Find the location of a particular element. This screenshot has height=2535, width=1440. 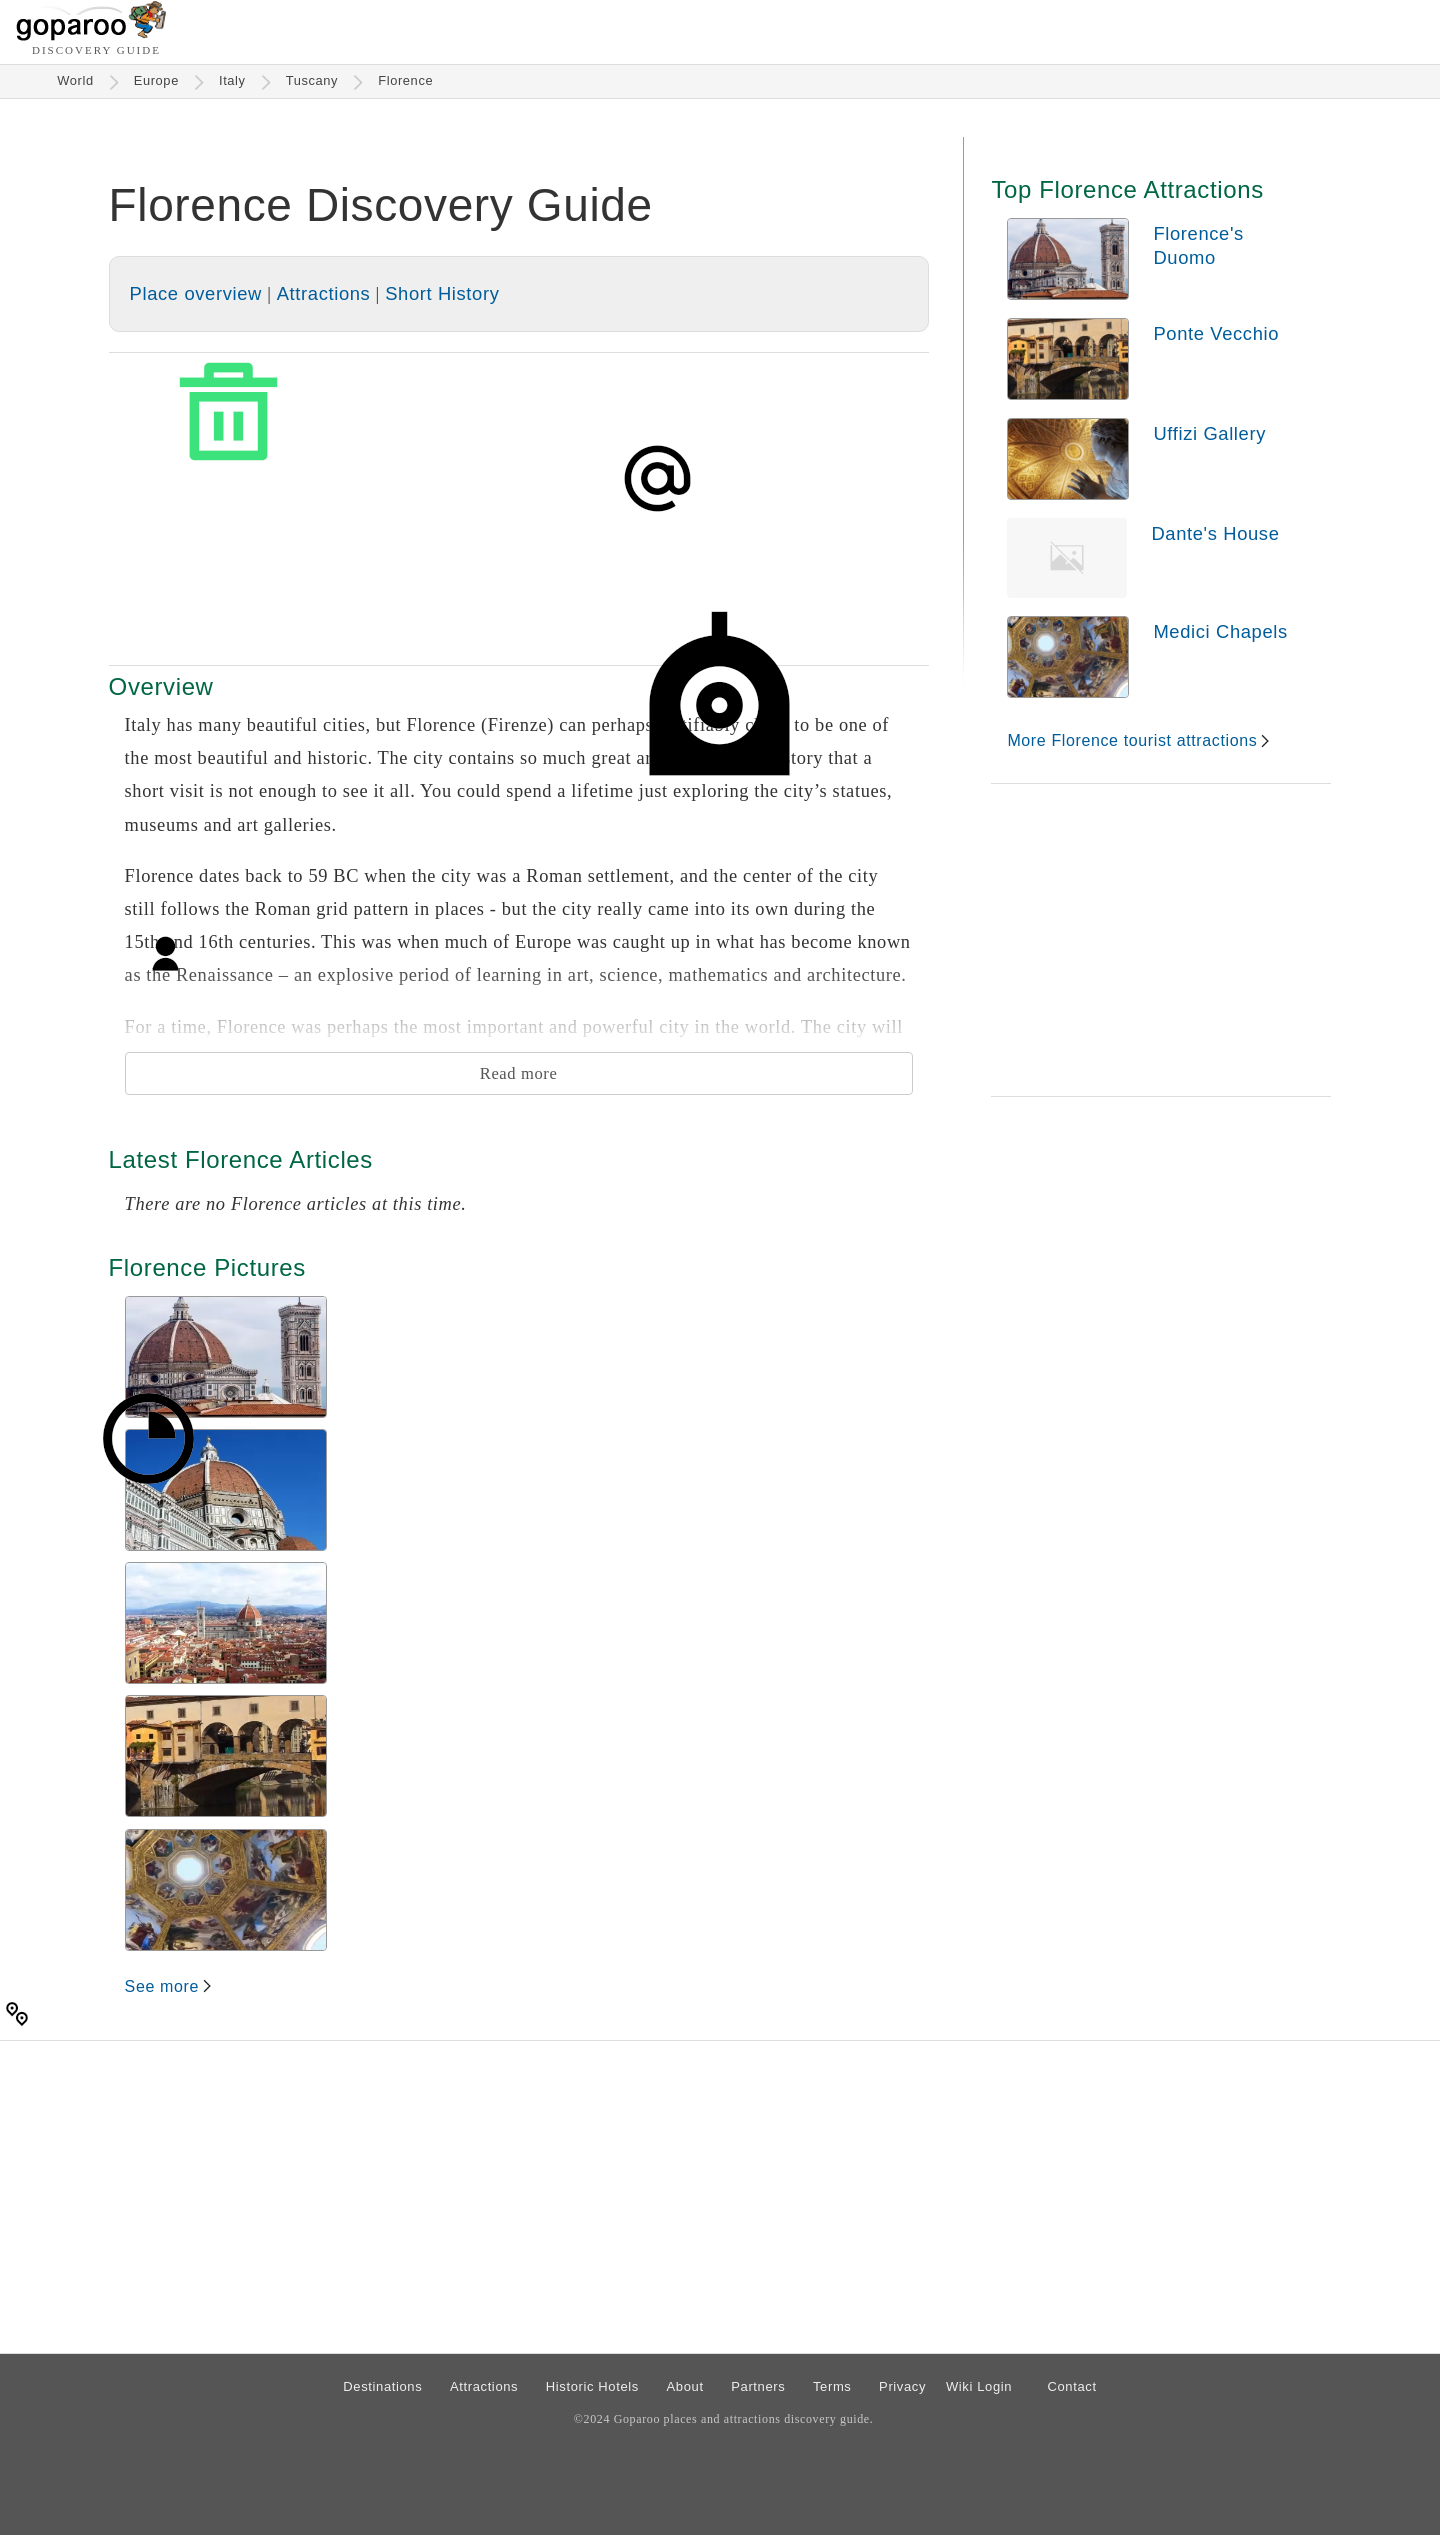

measure distance between two locations is located at coordinates (17, 2014).